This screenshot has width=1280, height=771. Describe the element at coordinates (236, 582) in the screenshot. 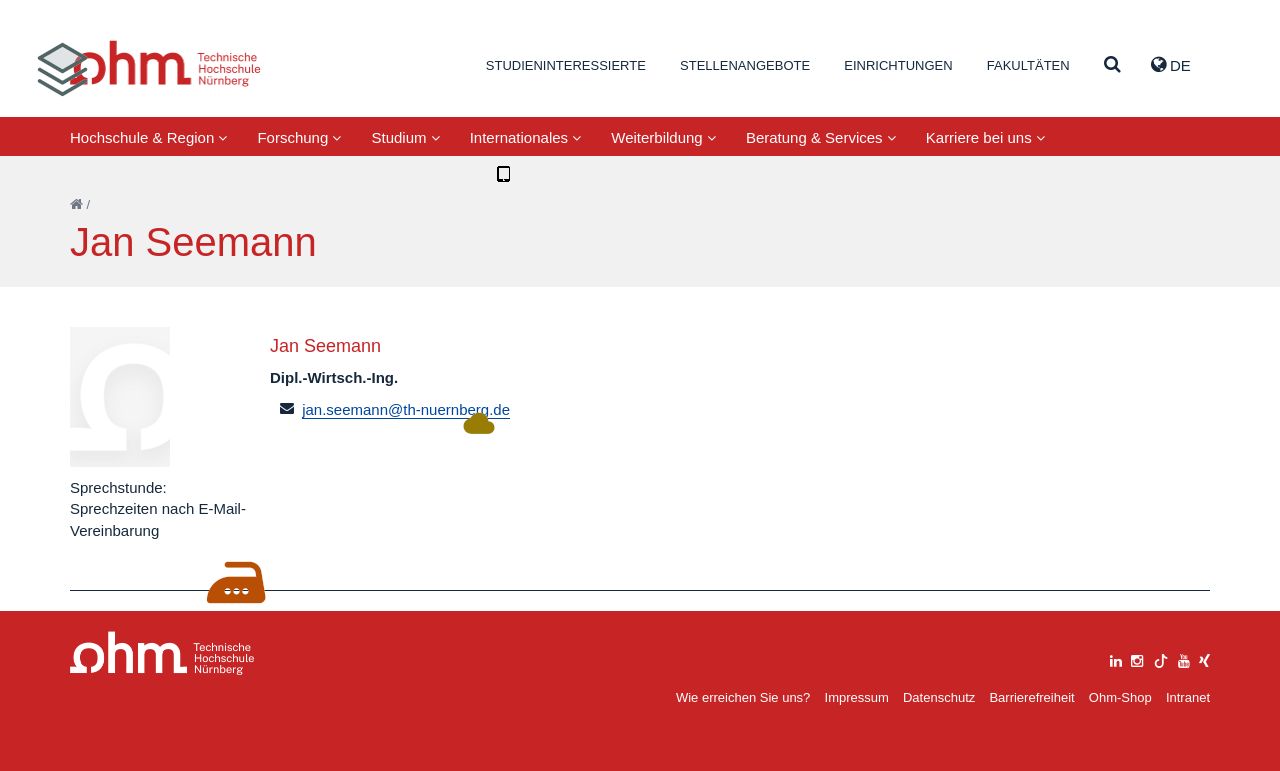

I see `select ironing or steam press setting` at that location.